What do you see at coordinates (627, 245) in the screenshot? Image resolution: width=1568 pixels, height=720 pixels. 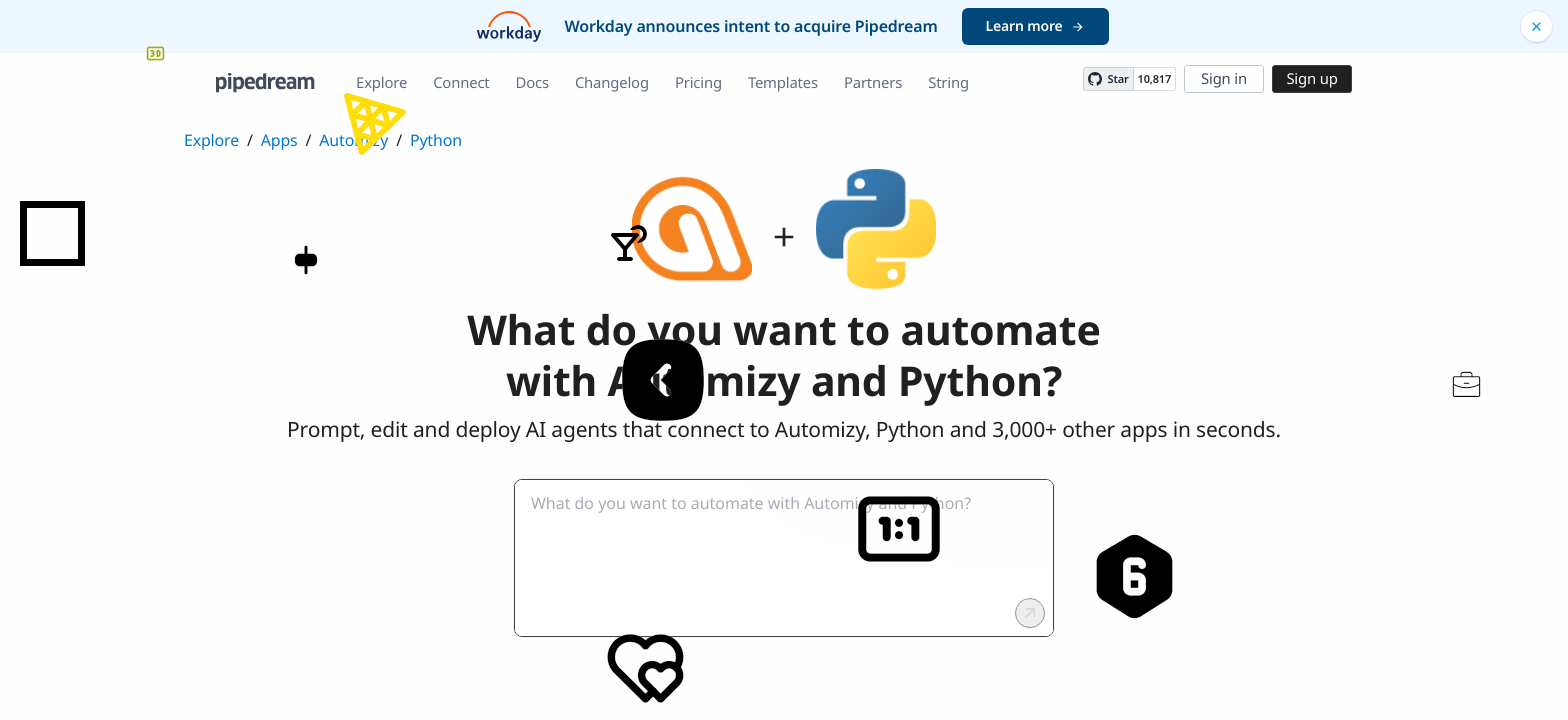 I see `browse cocktail recipes or drink menu` at bounding box center [627, 245].